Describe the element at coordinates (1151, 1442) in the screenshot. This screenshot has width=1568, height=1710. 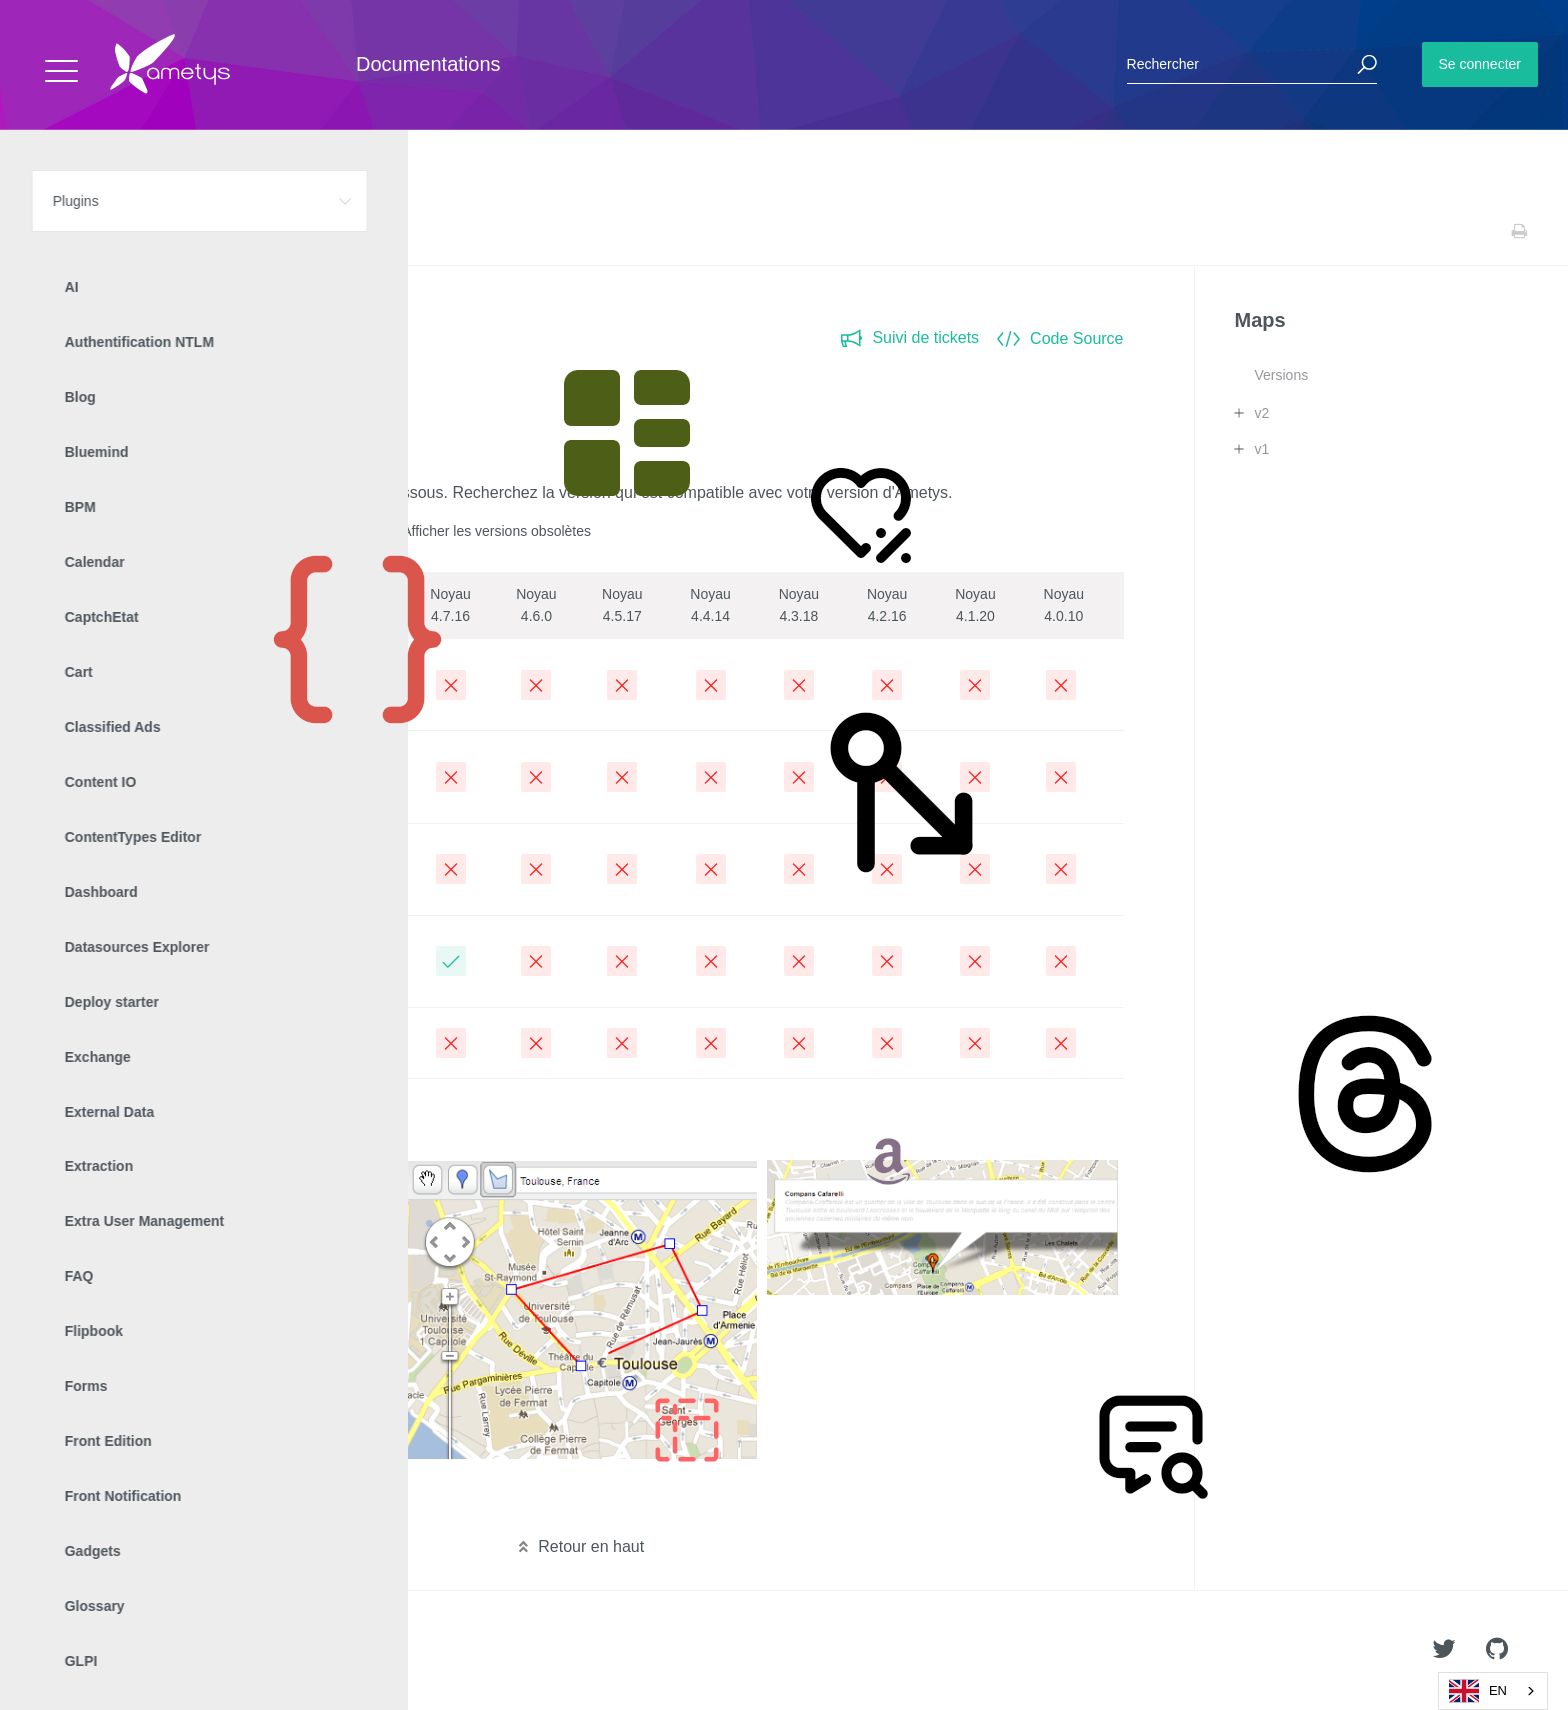
I see `search through your messages` at that location.